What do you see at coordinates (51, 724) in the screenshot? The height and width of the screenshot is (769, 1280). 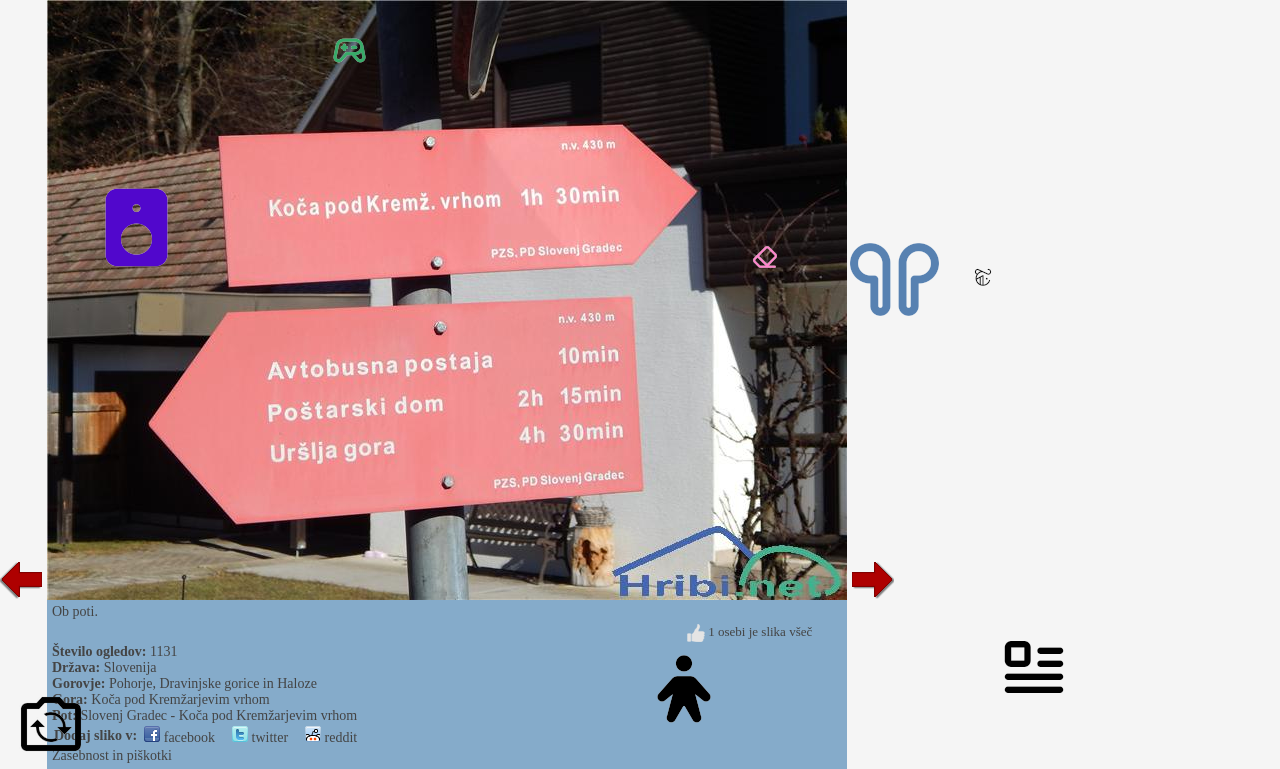 I see `switch between front and rear camera` at bounding box center [51, 724].